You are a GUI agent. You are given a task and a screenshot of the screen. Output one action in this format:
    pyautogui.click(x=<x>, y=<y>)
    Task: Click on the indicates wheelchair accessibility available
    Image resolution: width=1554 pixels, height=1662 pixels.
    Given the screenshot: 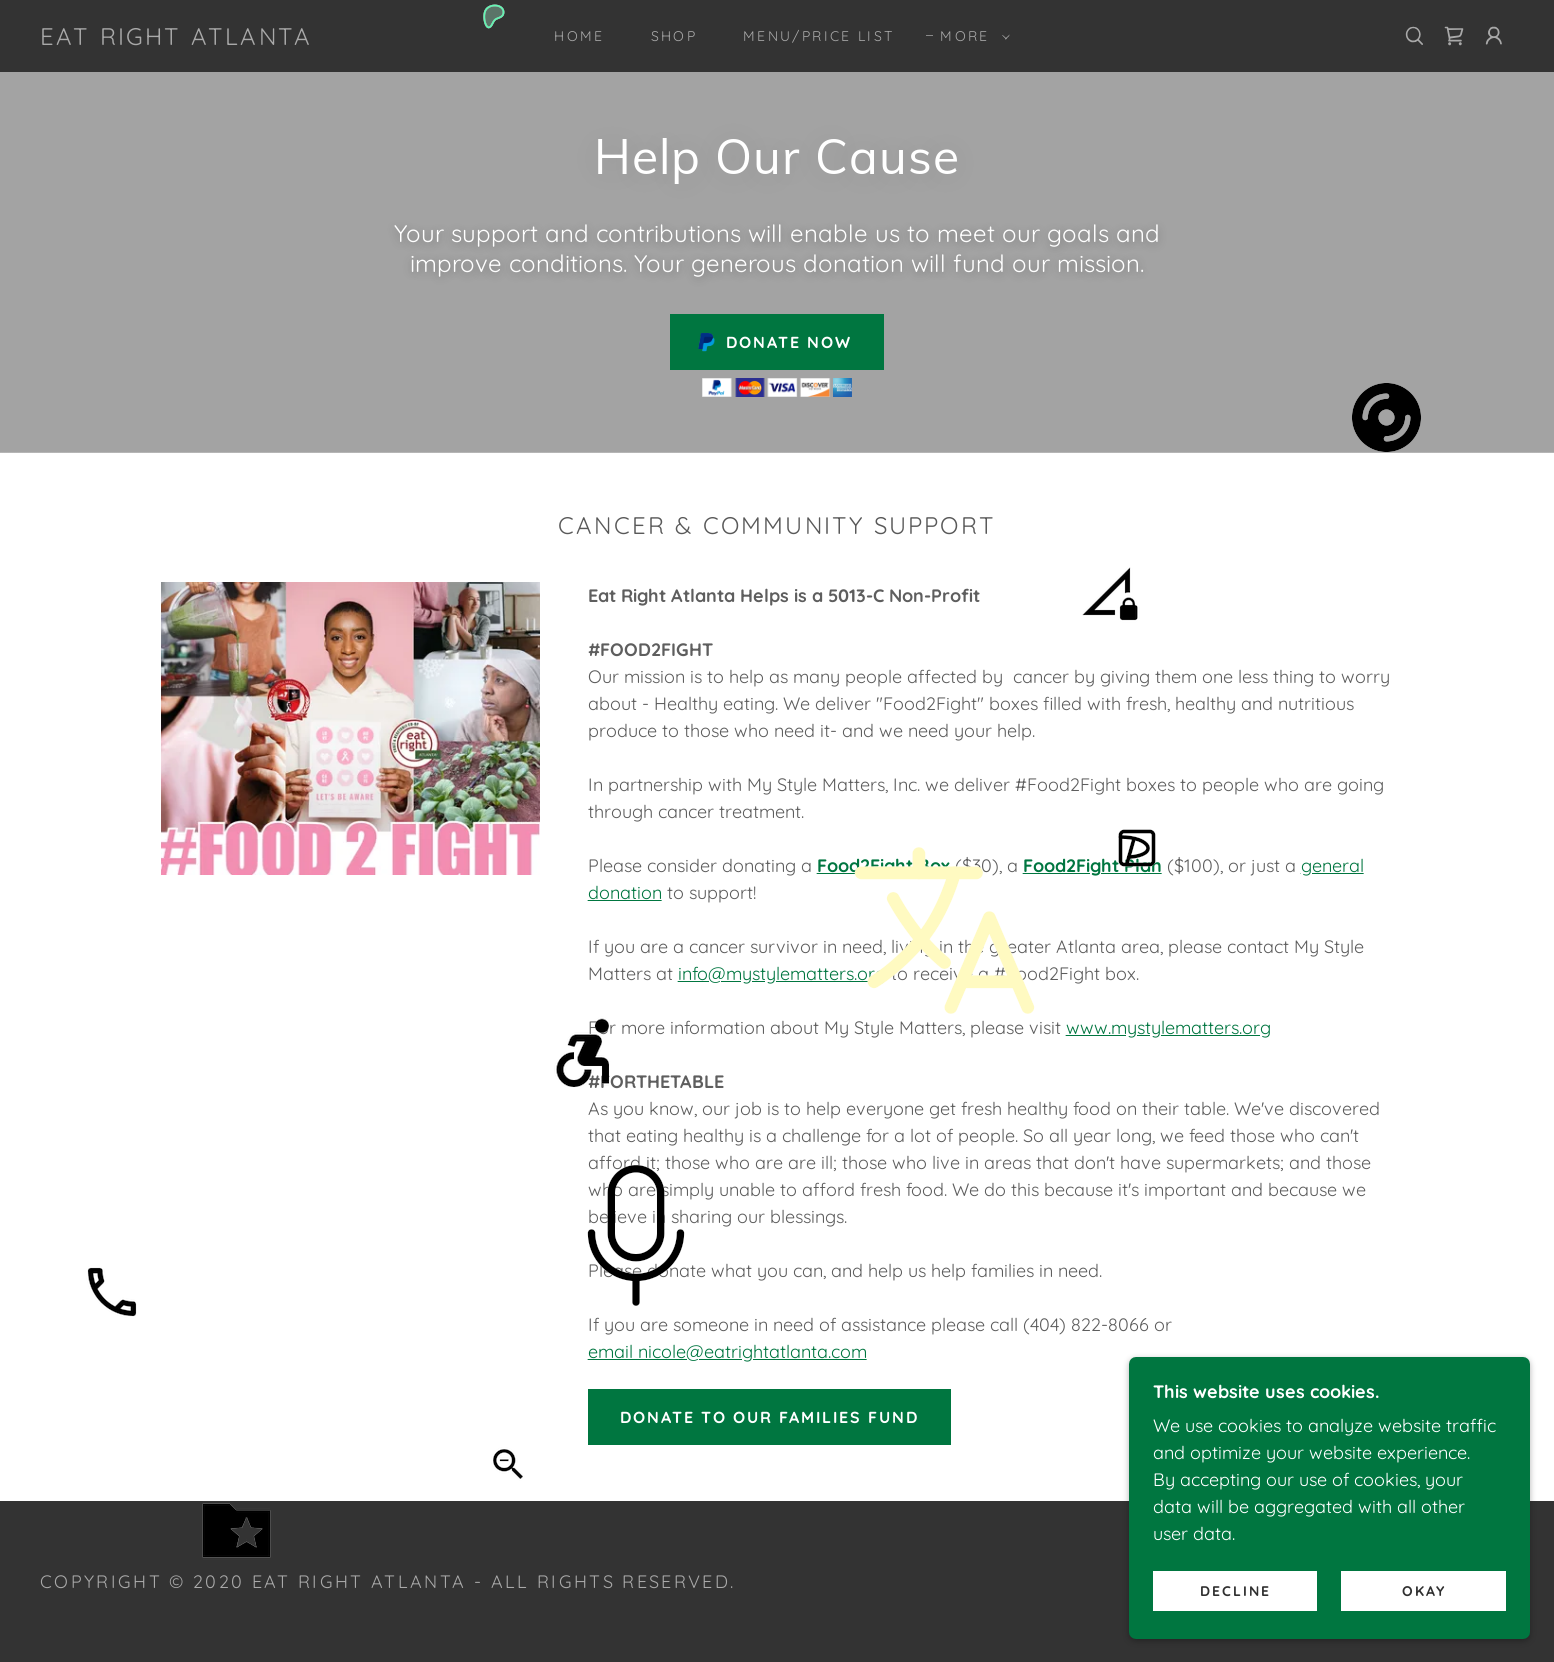 What is the action you would take?
    pyautogui.click(x=581, y=1052)
    